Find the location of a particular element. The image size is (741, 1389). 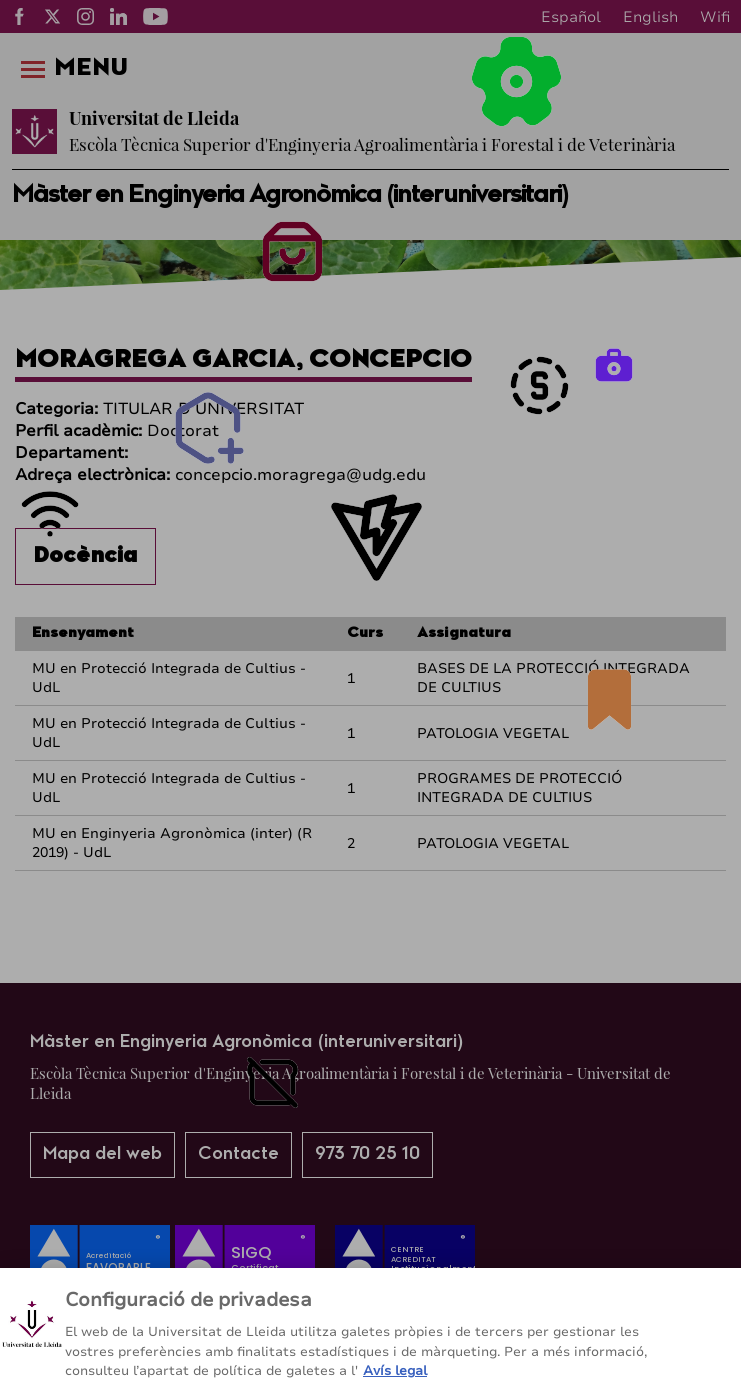

view your shopping bag is located at coordinates (292, 251).